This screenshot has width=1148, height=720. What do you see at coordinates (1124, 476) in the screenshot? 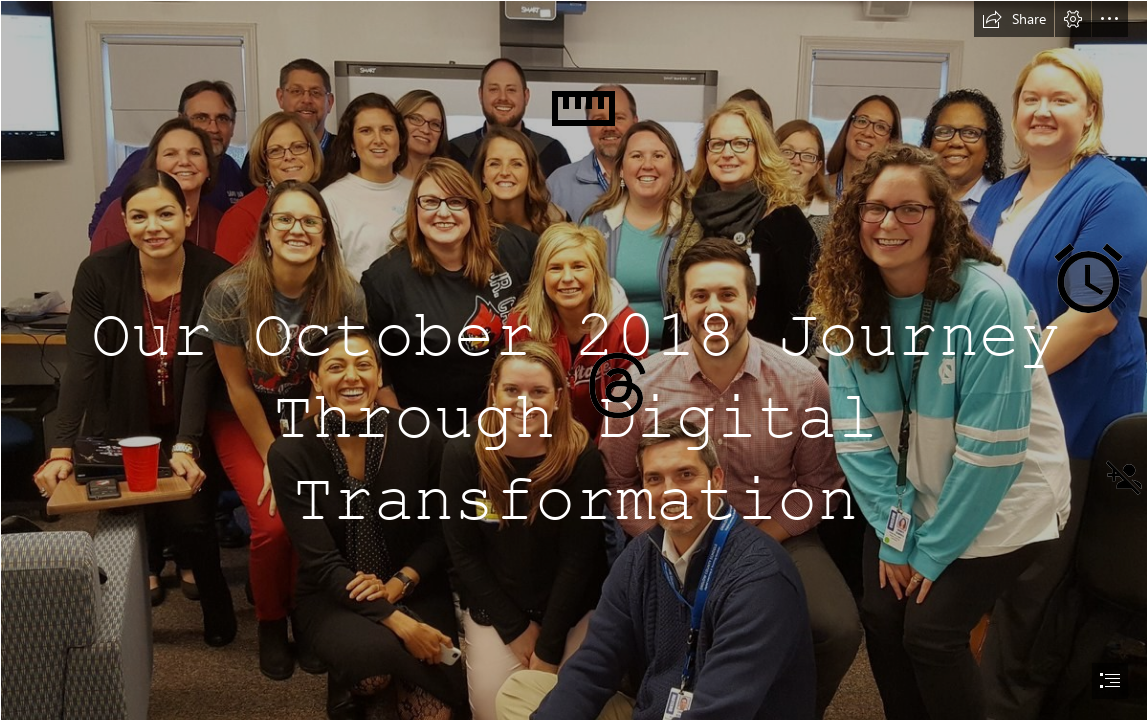
I see `indicates adding contacts is disabled` at bounding box center [1124, 476].